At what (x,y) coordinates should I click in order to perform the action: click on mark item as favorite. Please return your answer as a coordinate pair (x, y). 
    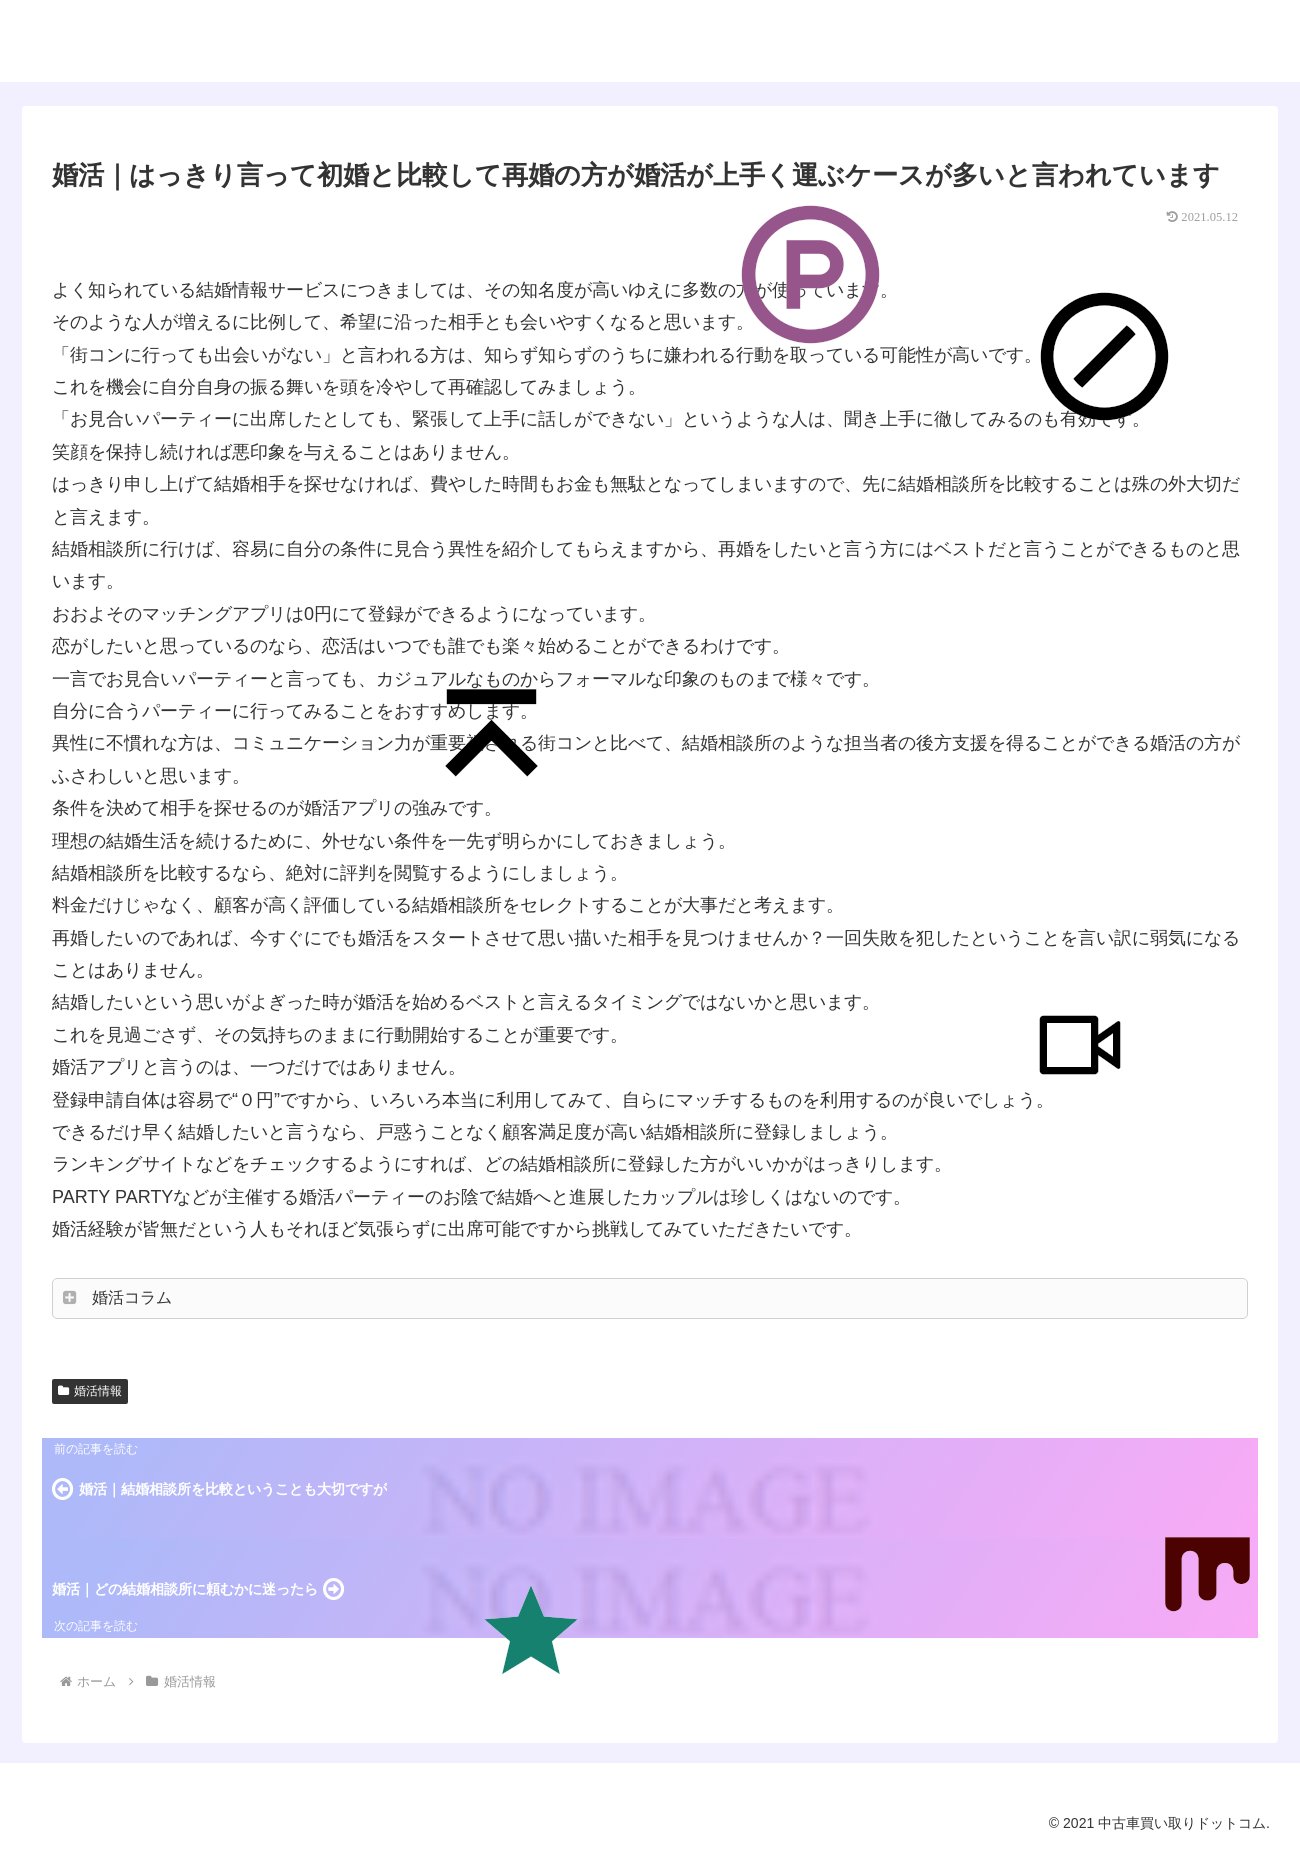
    Looking at the image, I should click on (531, 1632).